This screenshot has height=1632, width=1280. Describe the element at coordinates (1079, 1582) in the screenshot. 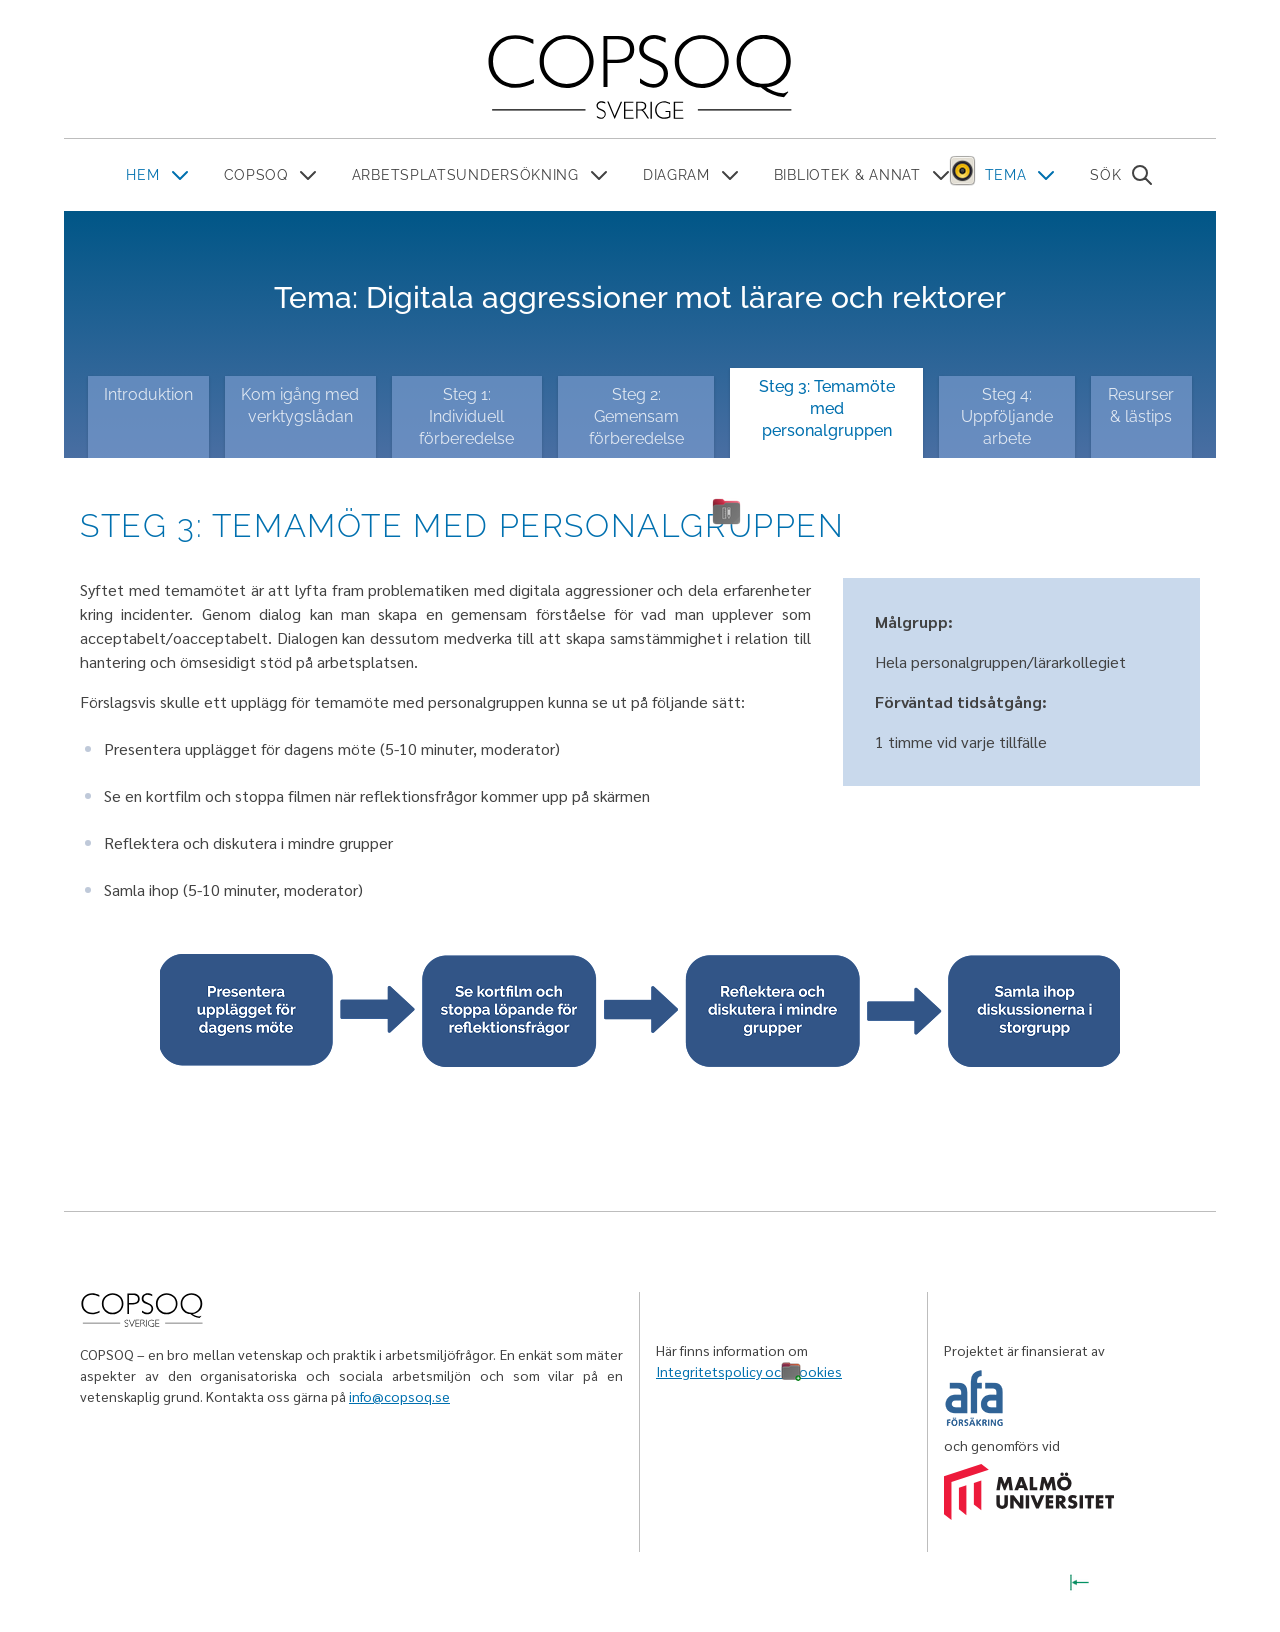

I see `go to the first item in a list or sequence` at that location.